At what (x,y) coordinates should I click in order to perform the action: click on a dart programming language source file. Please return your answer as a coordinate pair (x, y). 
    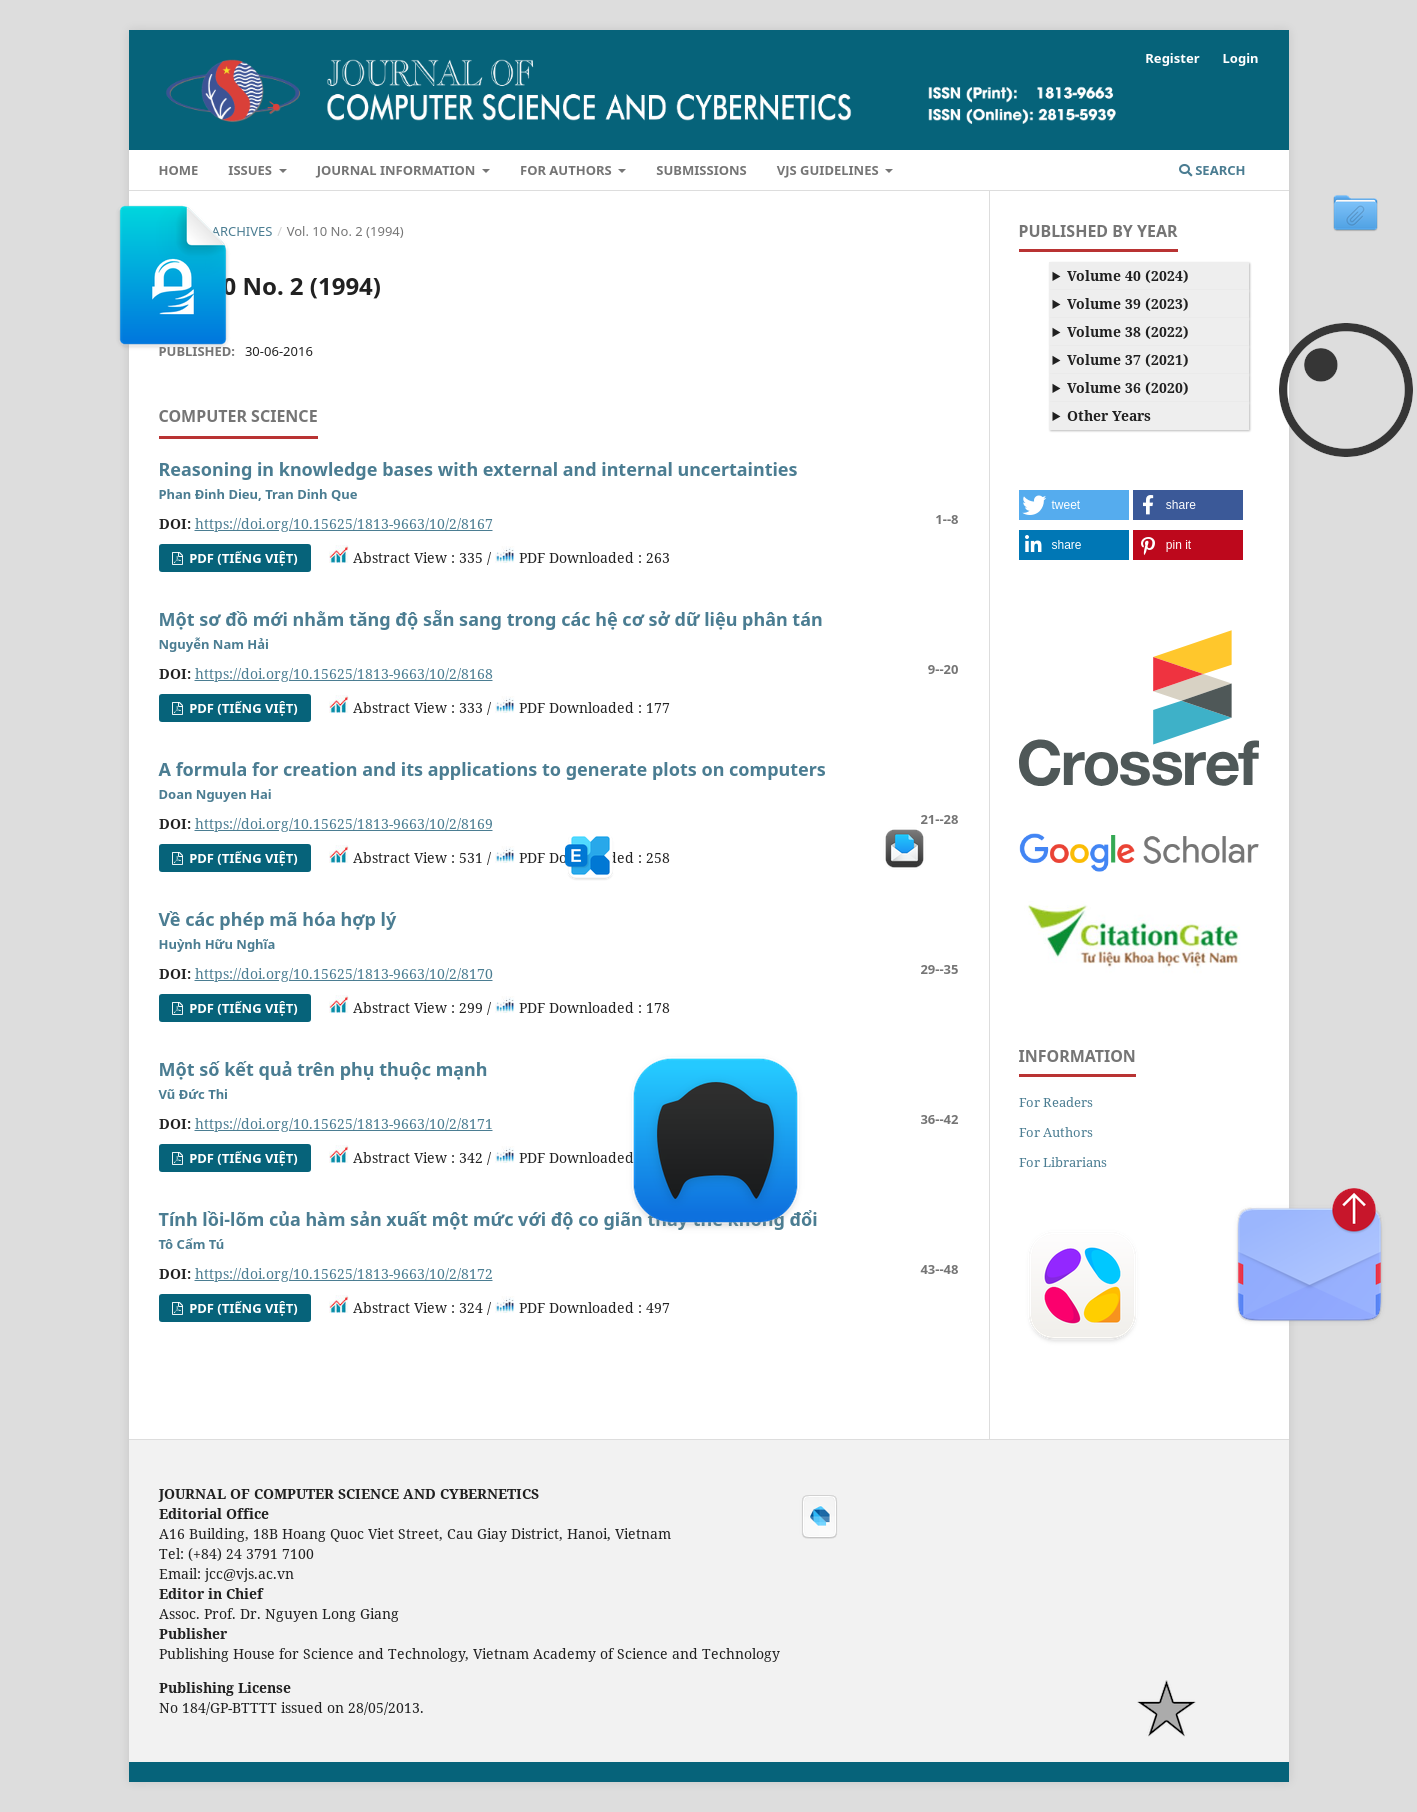
    Looking at the image, I should click on (819, 1516).